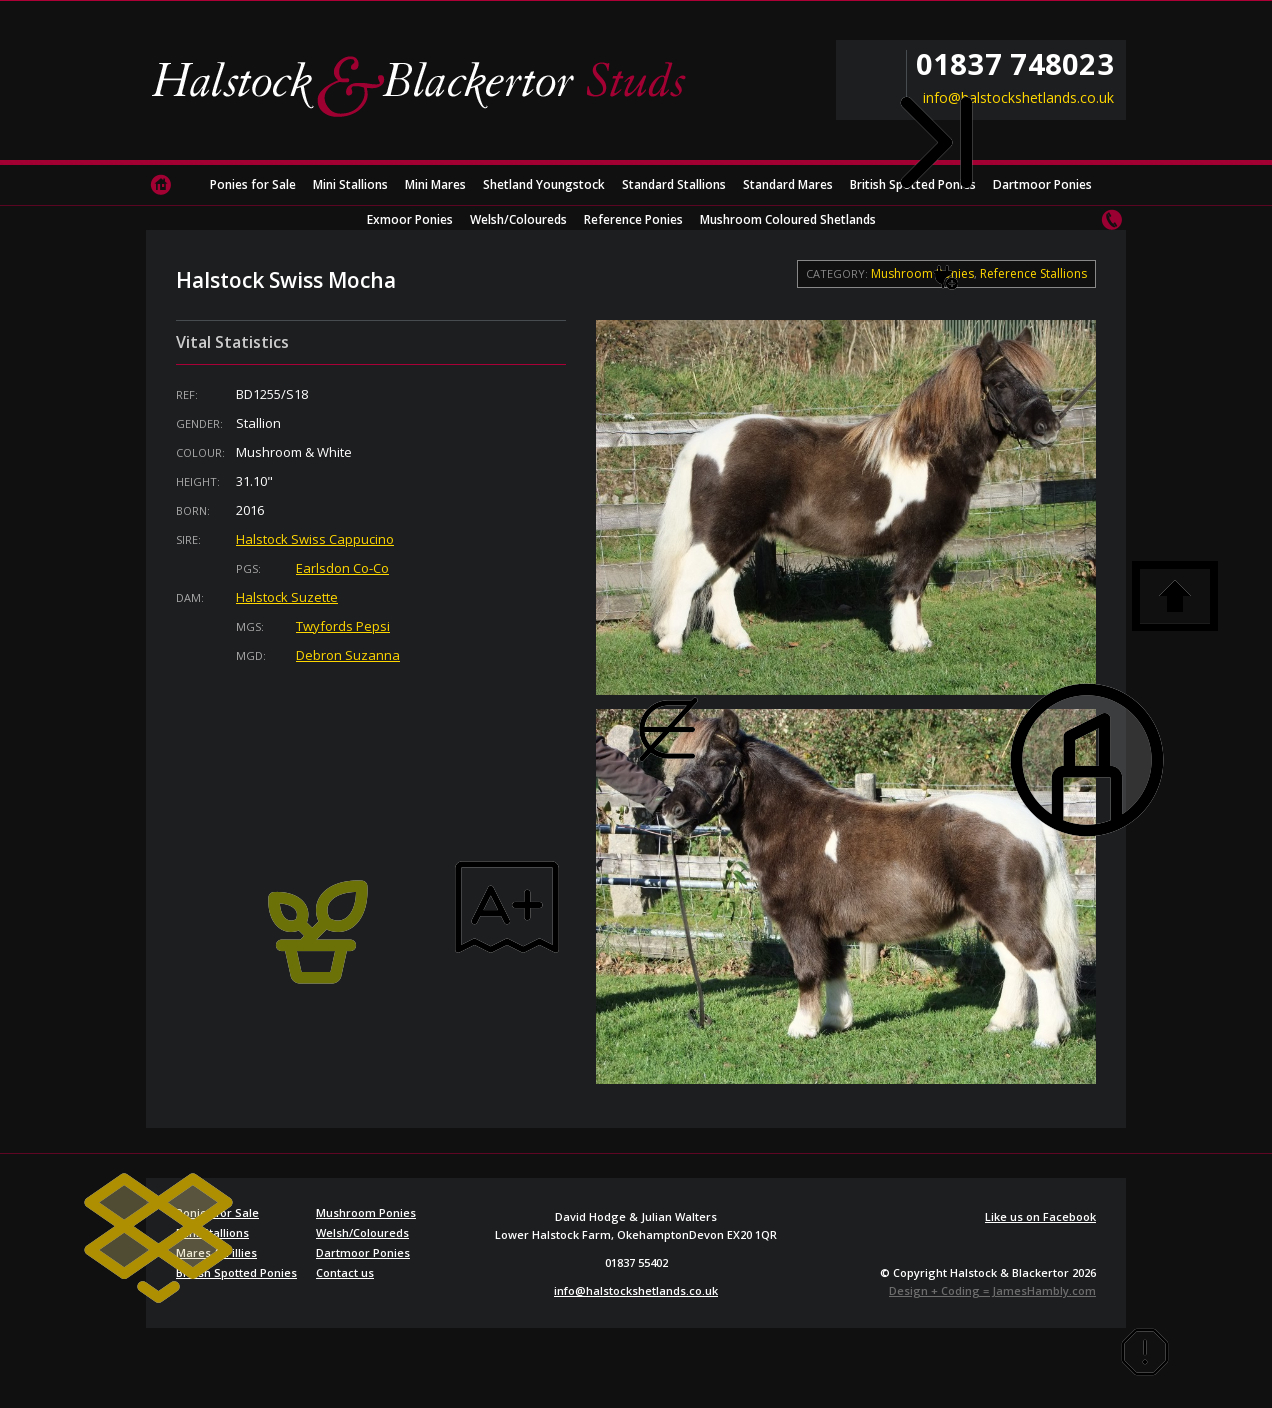  Describe the element at coordinates (944, 277) in the screenshot. I see `add a new power connection or device` at that location.